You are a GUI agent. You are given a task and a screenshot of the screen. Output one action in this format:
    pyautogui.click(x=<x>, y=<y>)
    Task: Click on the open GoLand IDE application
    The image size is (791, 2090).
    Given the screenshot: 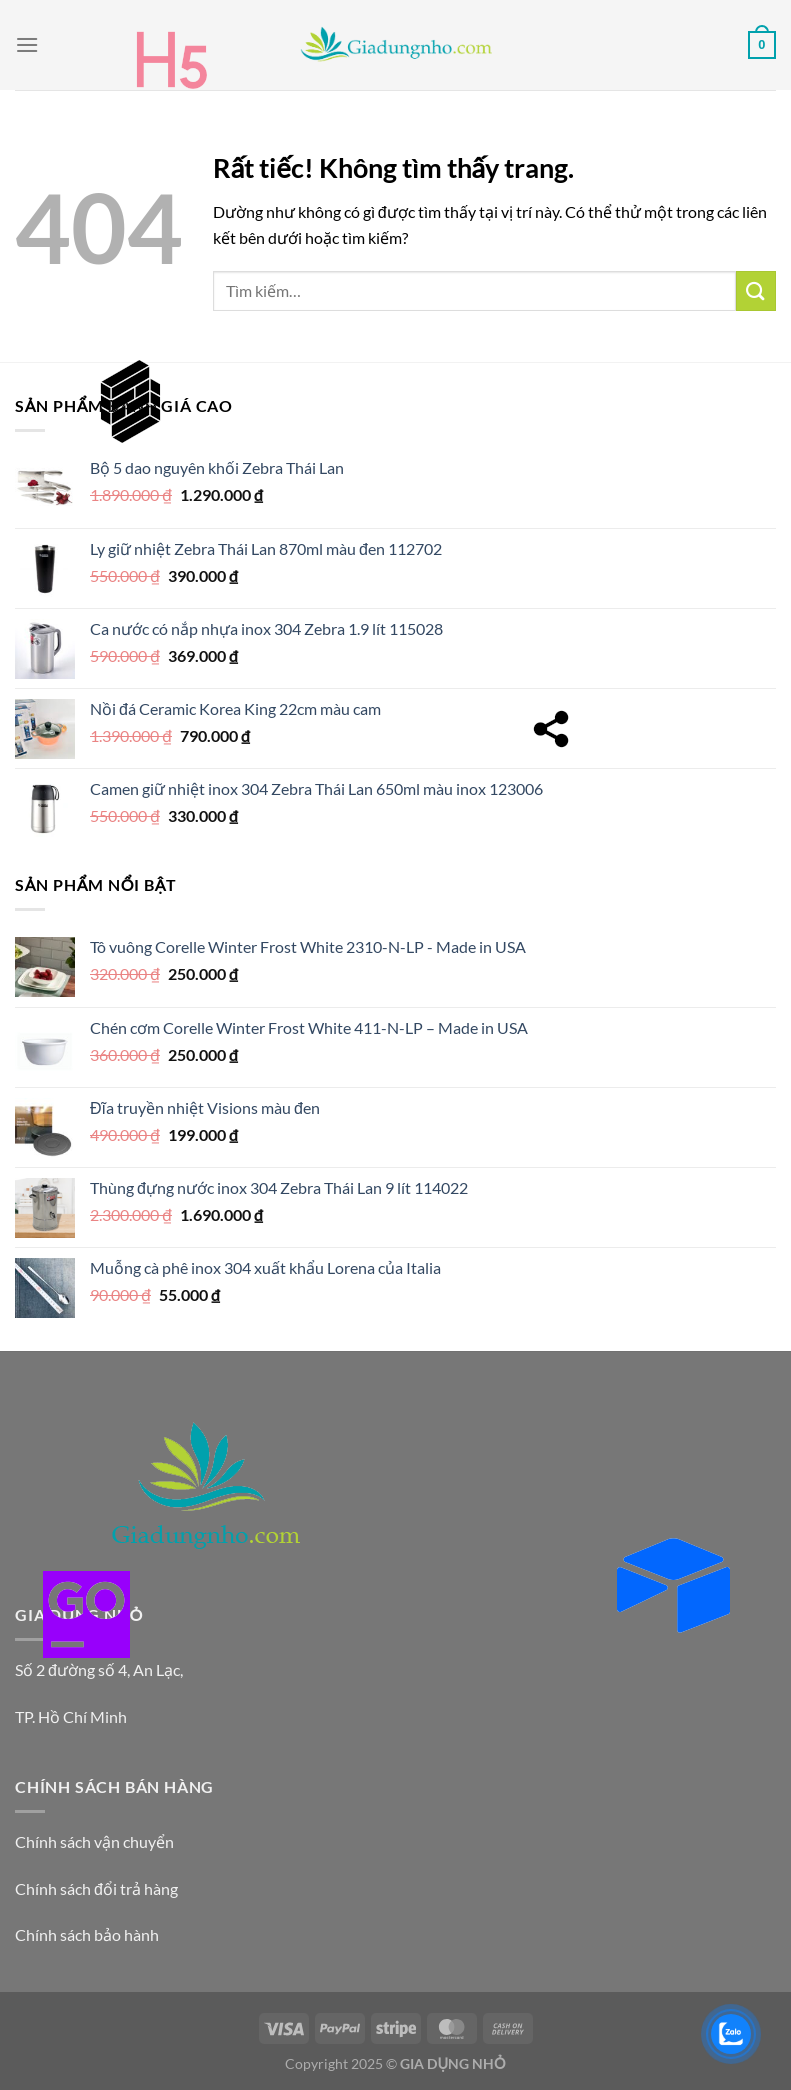 What is the action you would take?
    pyautogui.click(x=86, y=1614)
    